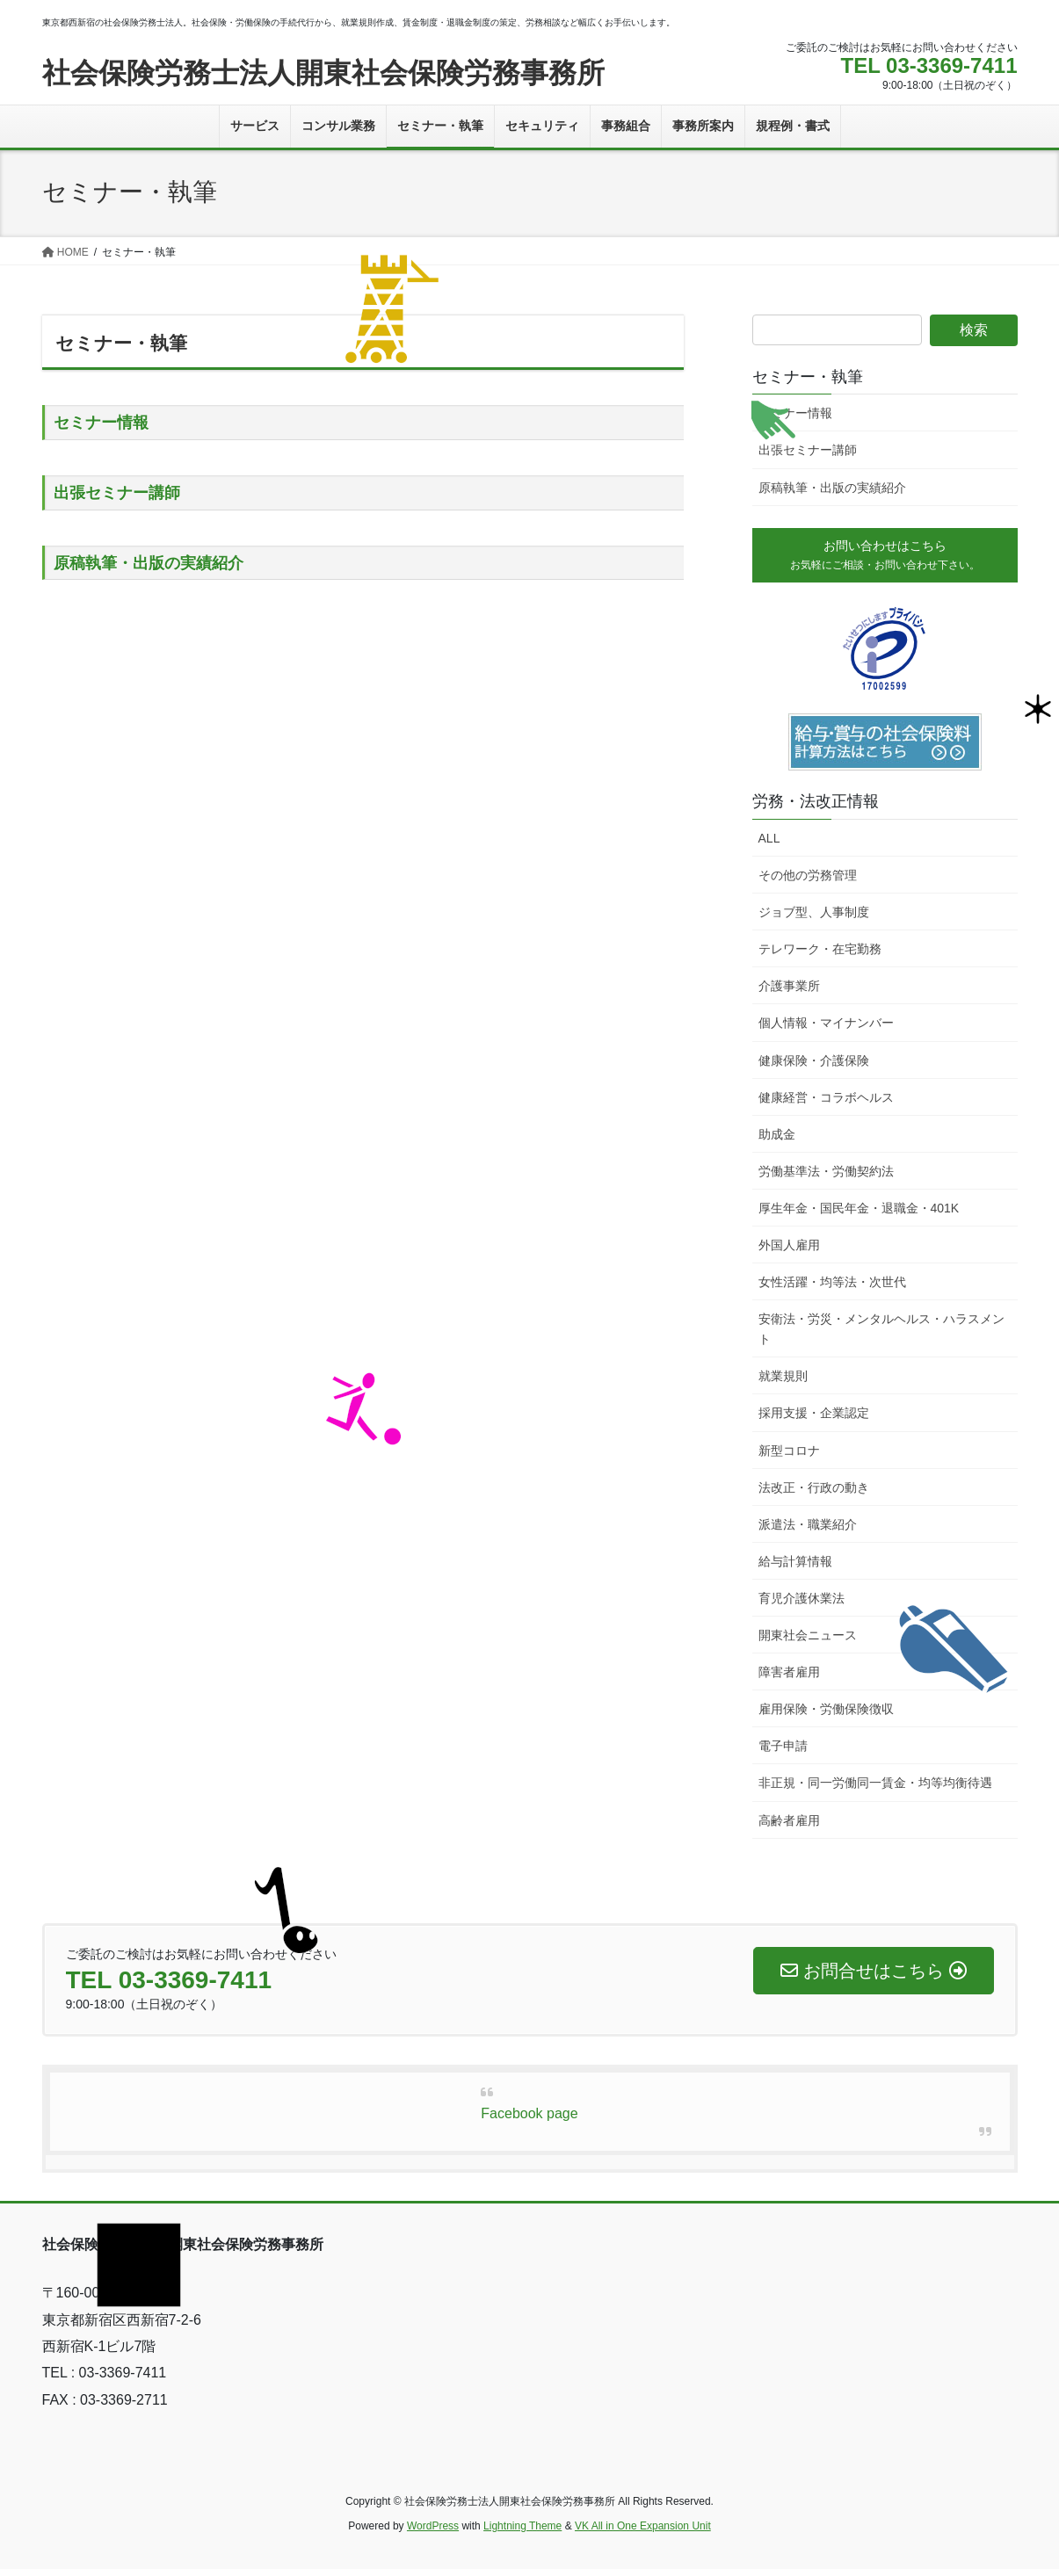 The image size is (1059, 2576). I want to click on tap to select or indicate an item, so click(773, 423).